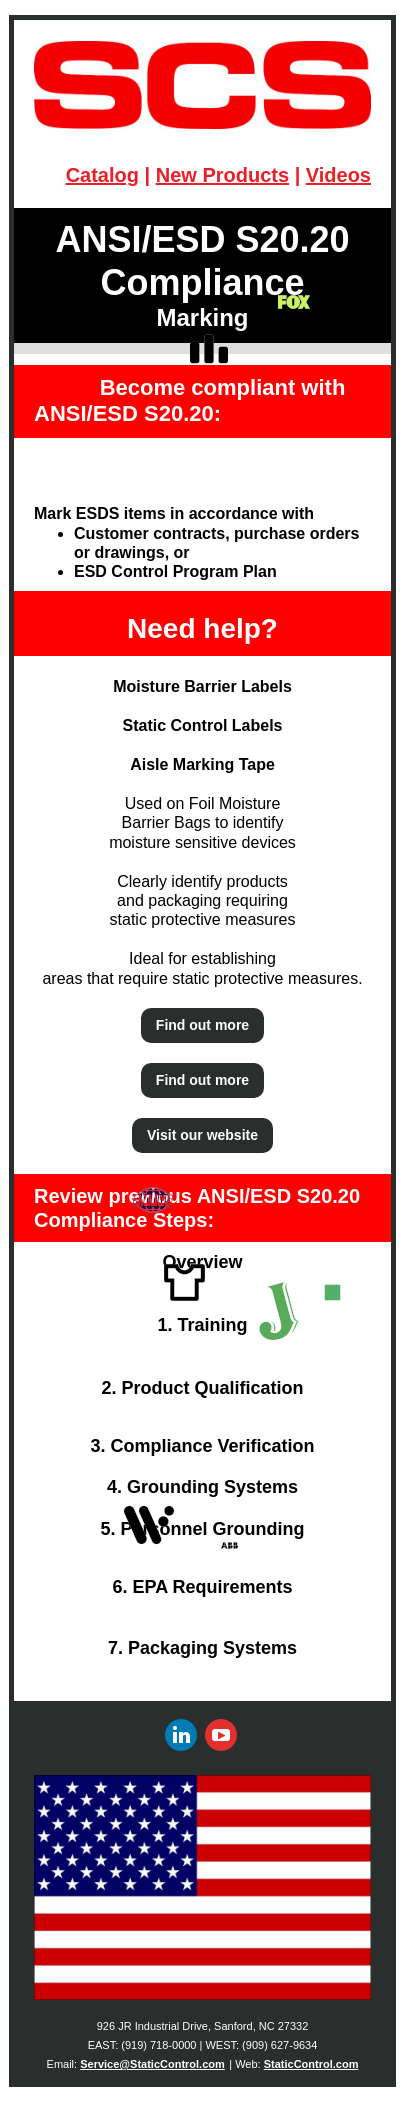 This screenshot has height=2102, width=405. I want to click on visit codeforces competitive programming platform, so click(209, 349).